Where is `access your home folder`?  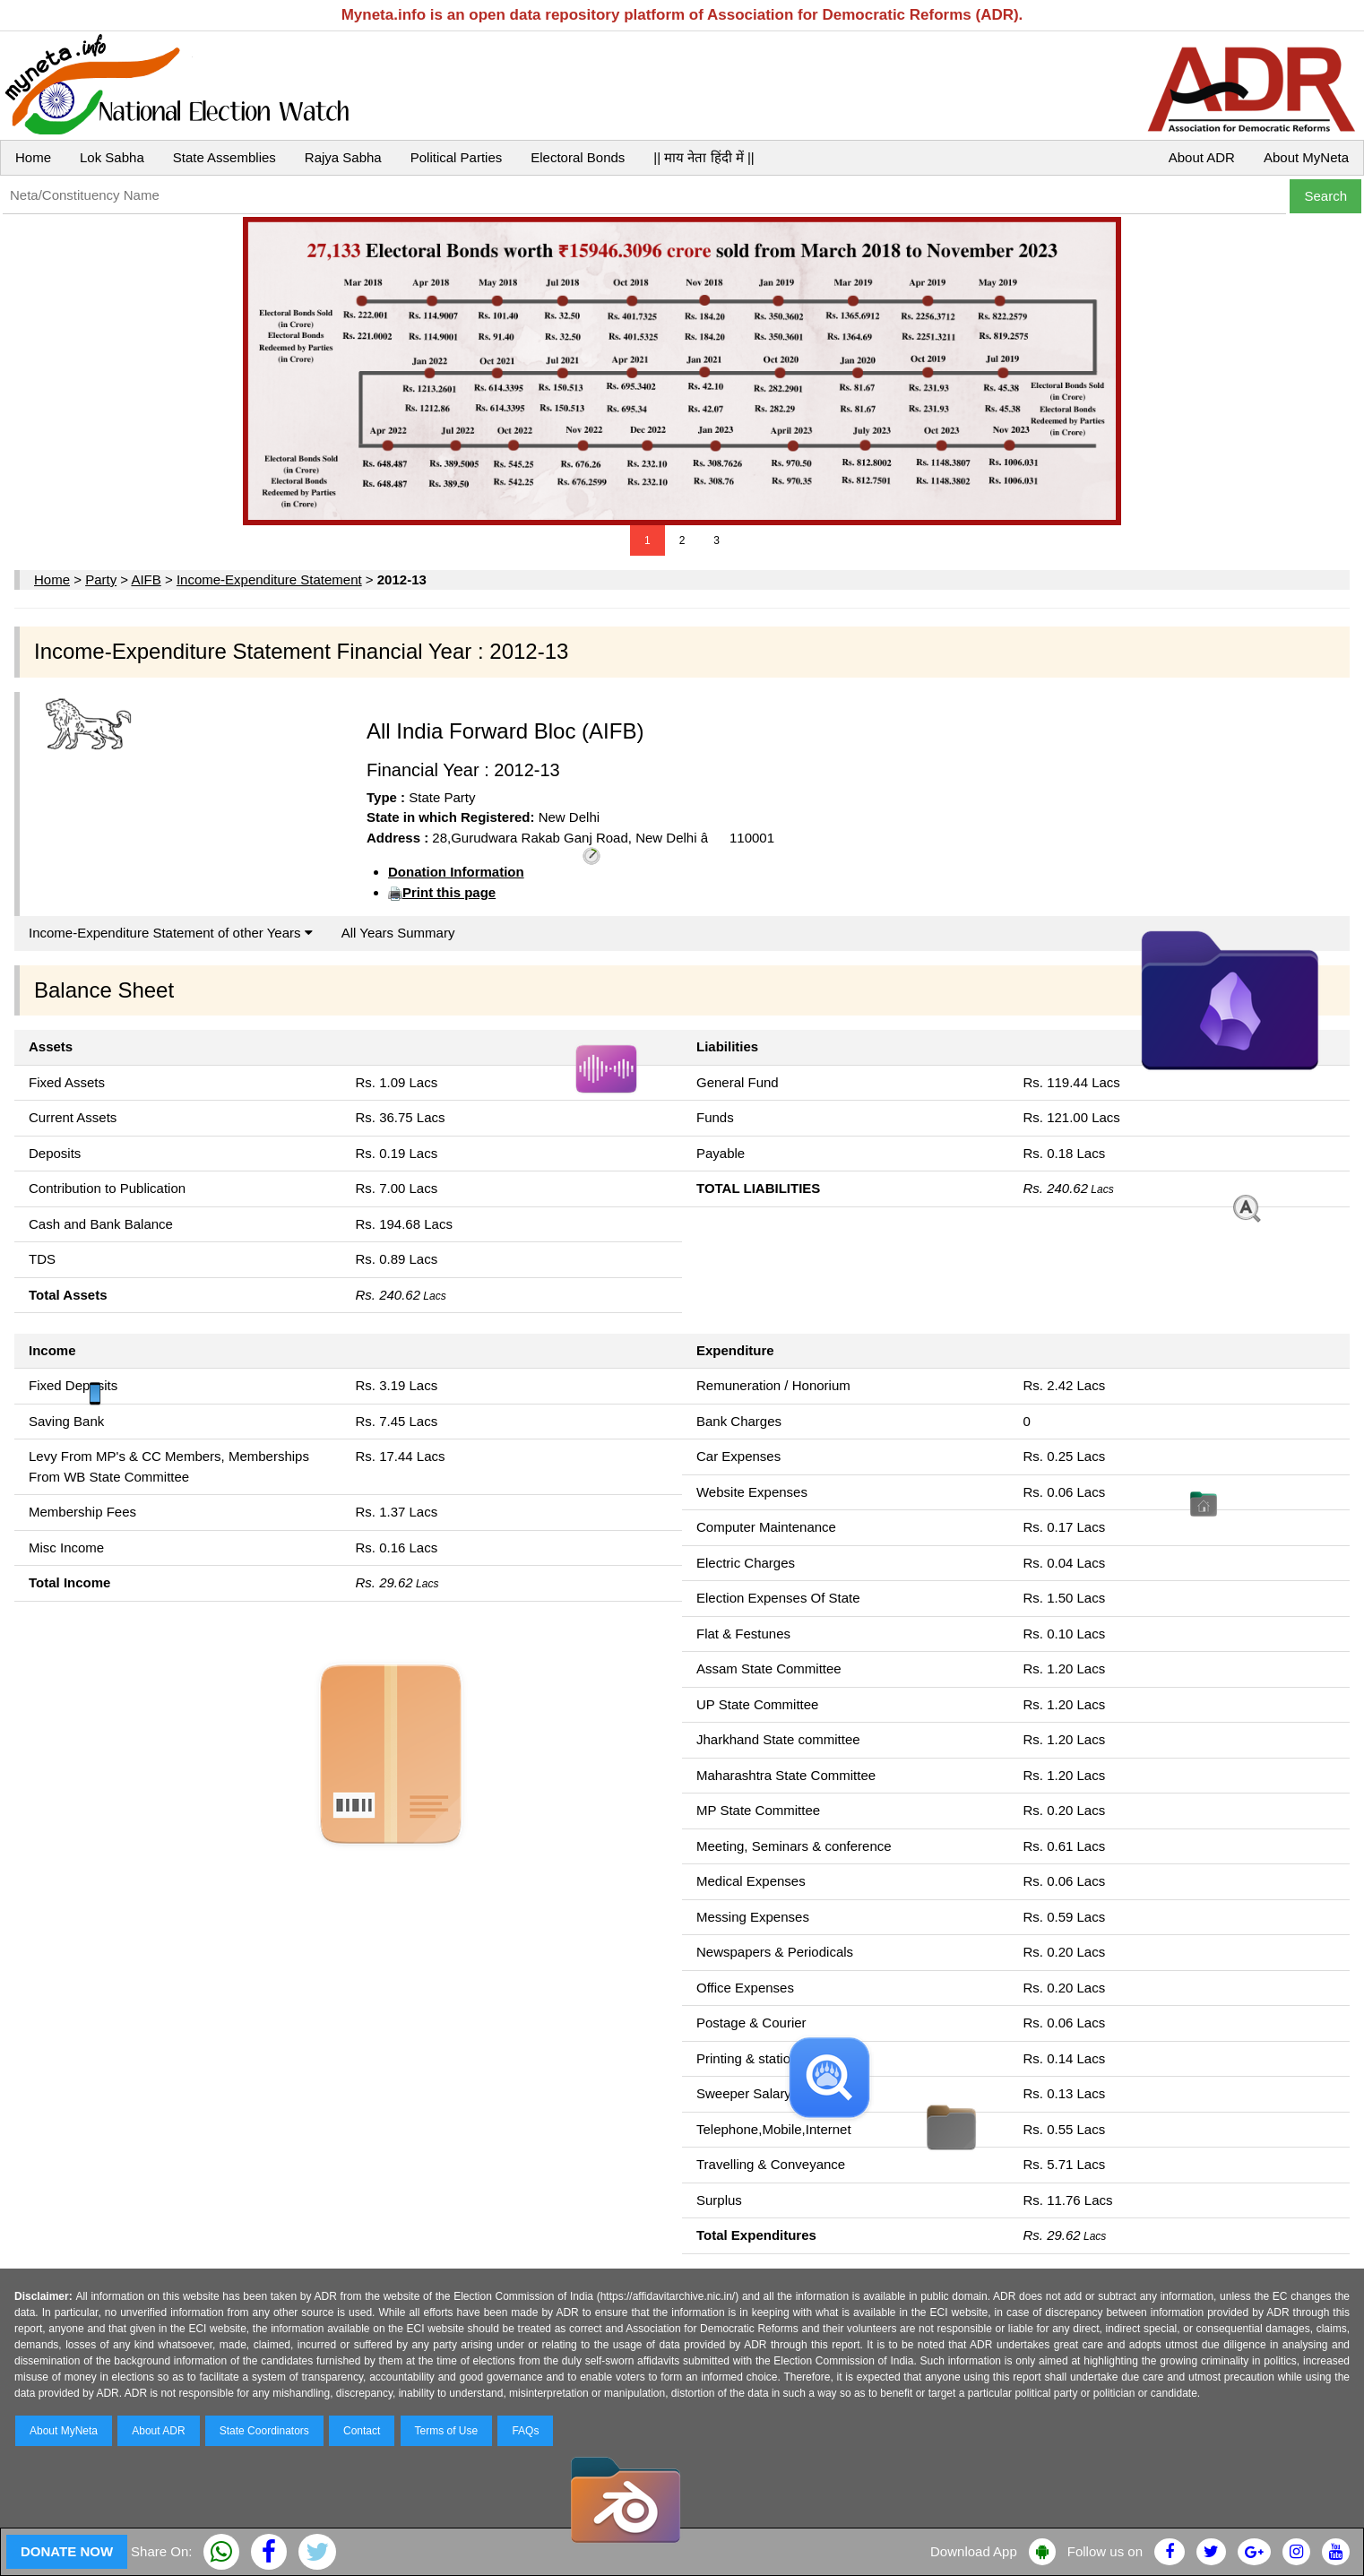
access your home folder is located at coordinates (1204, 1504).